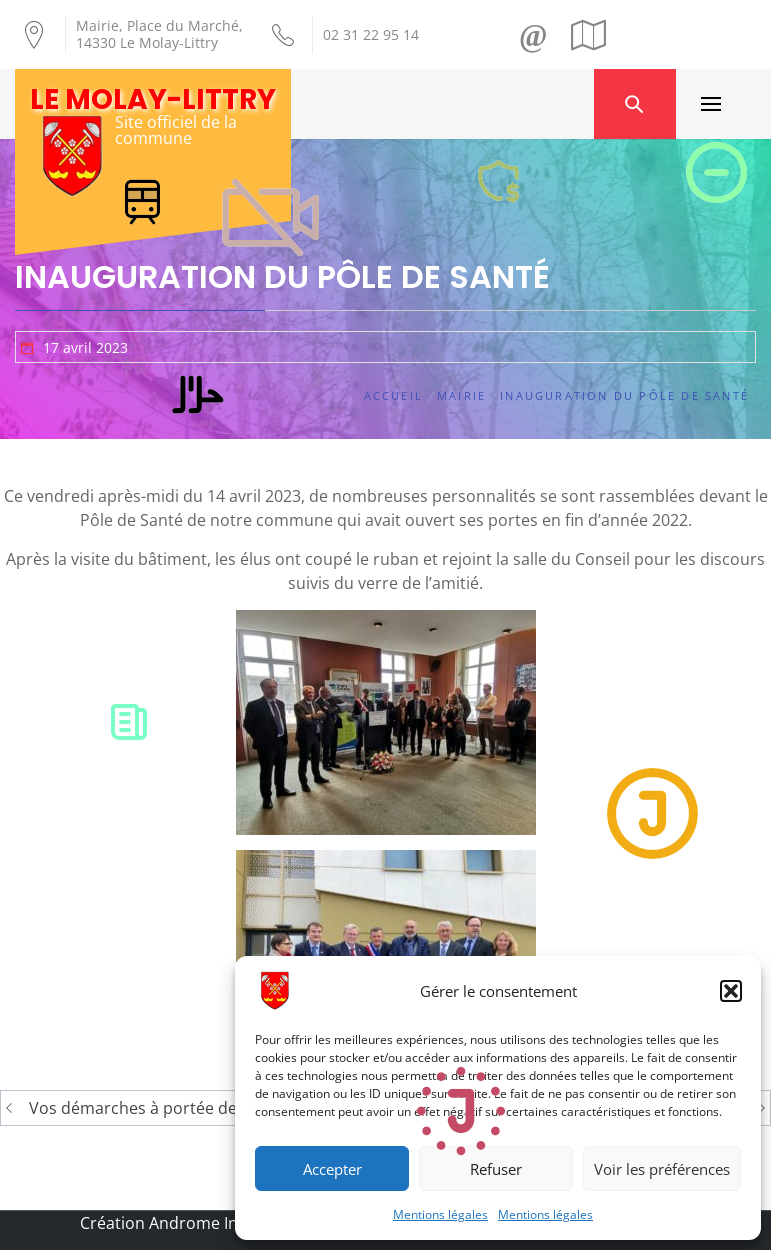  What do you see at coordinates (716, 172) in the screenshot?
I see `remove an item from a list or collection` at bounding box center [716, 172].